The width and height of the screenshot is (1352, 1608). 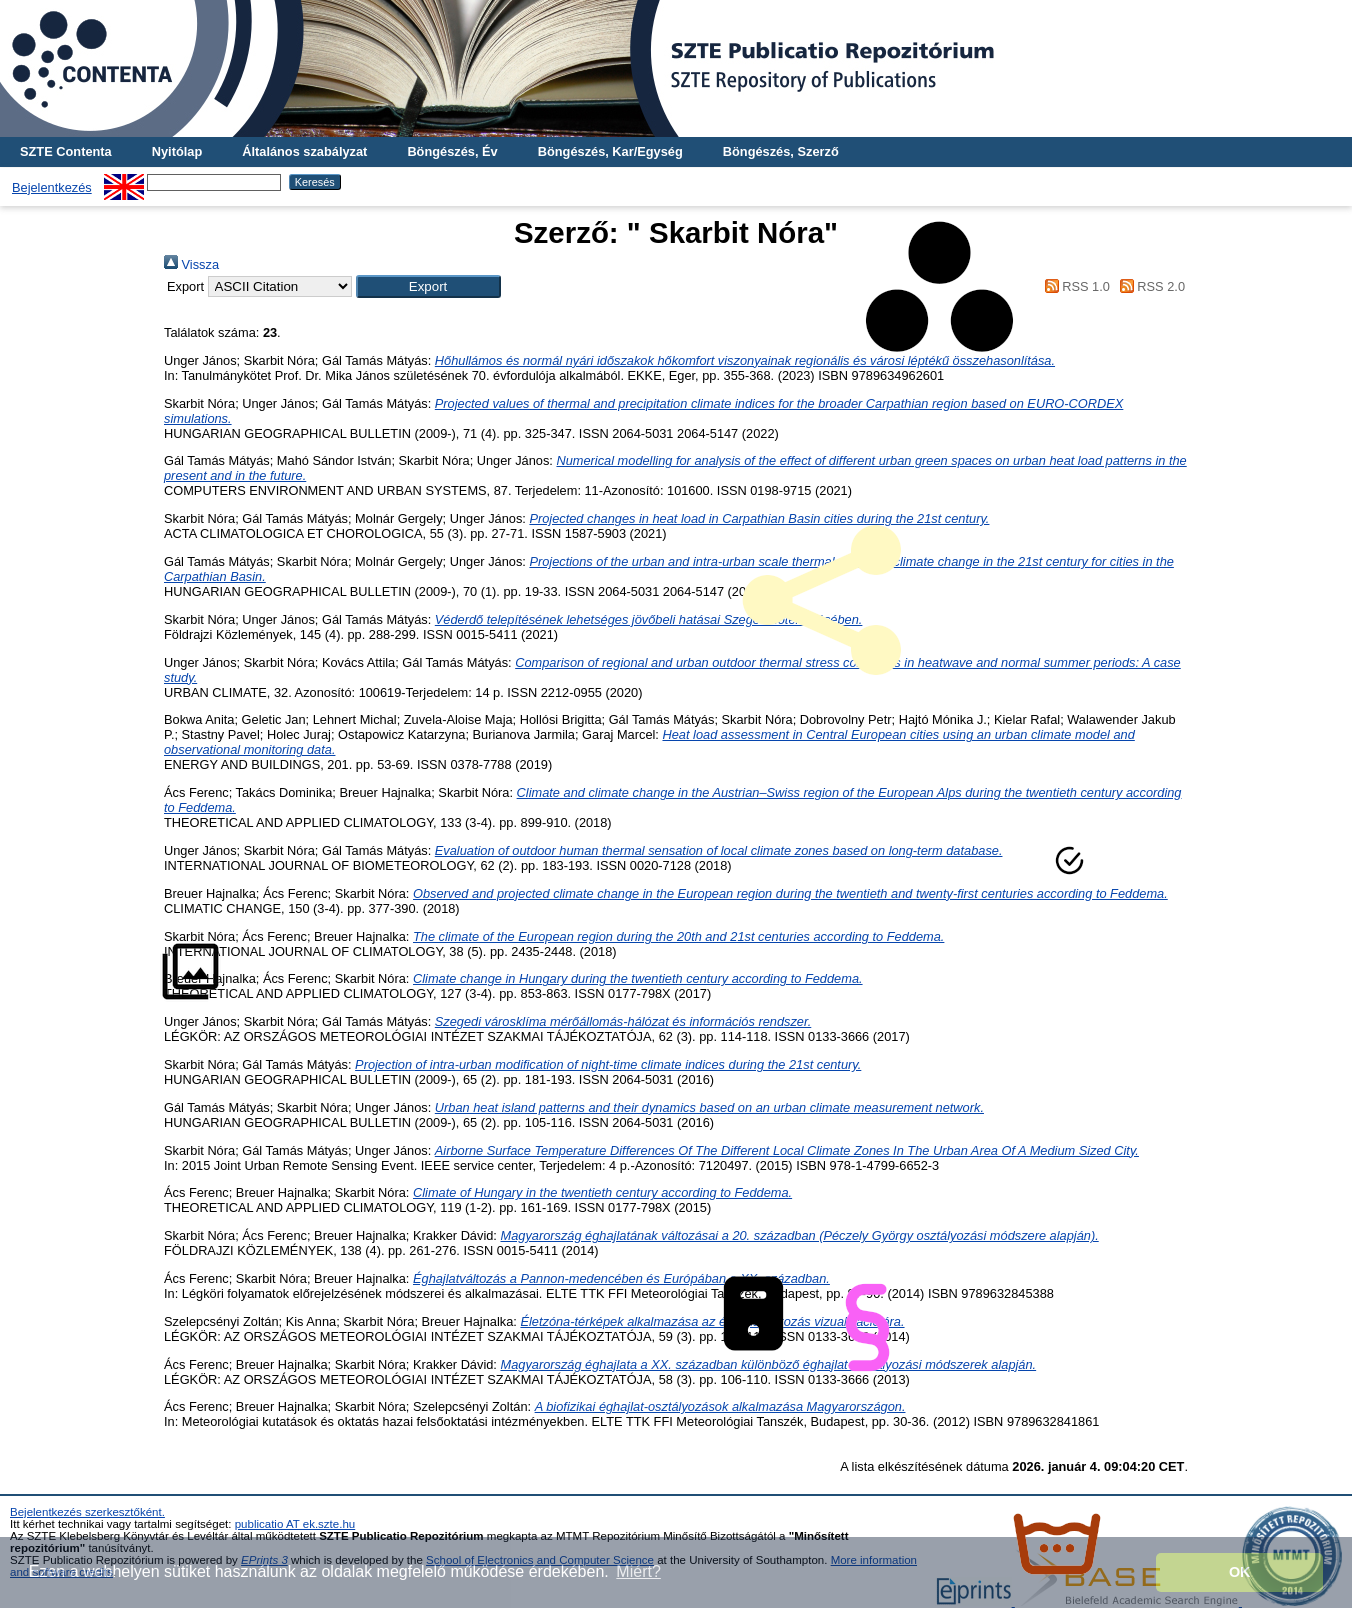 I want to click on indicates a section or paragraph marker, so click(x=867, y=1327).